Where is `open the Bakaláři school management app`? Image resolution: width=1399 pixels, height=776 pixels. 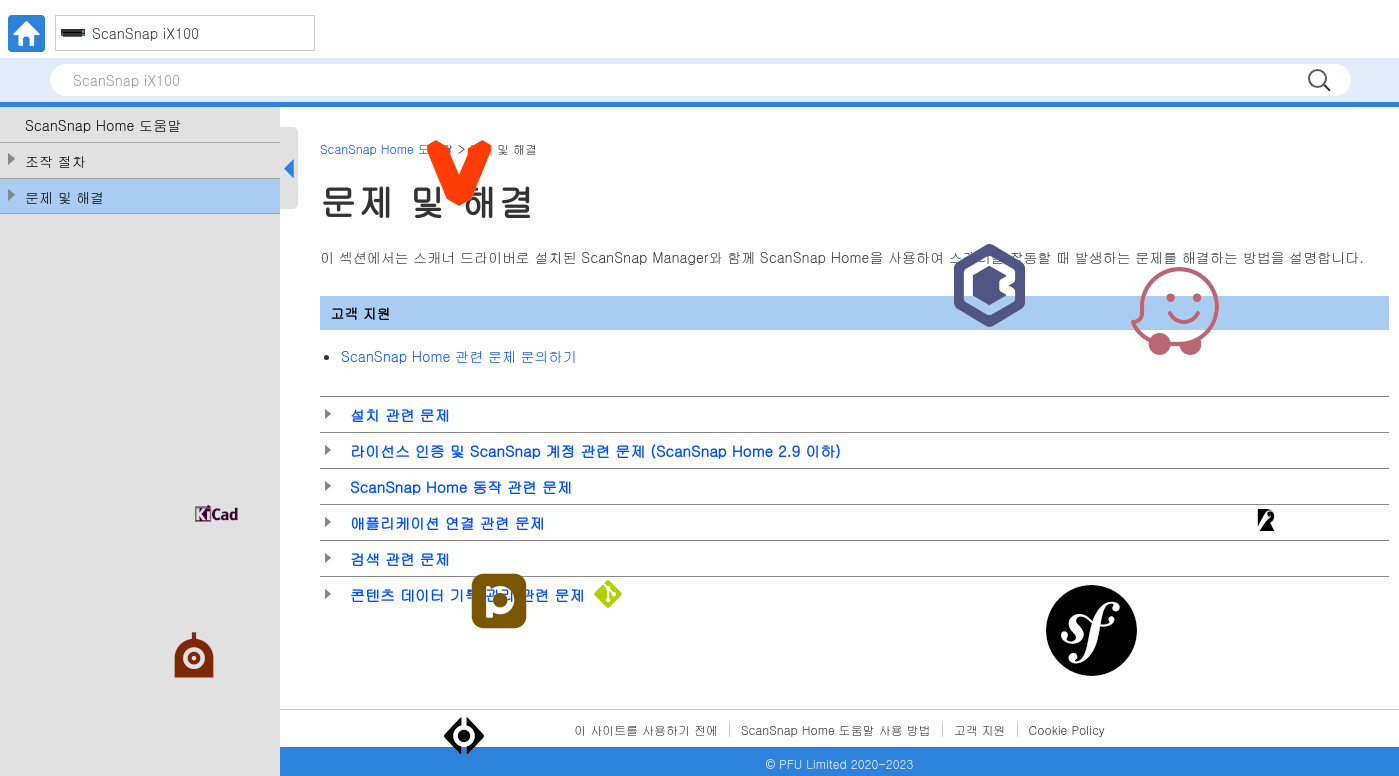
open the Bakaláři school management app is located at coordinates (989, 285).